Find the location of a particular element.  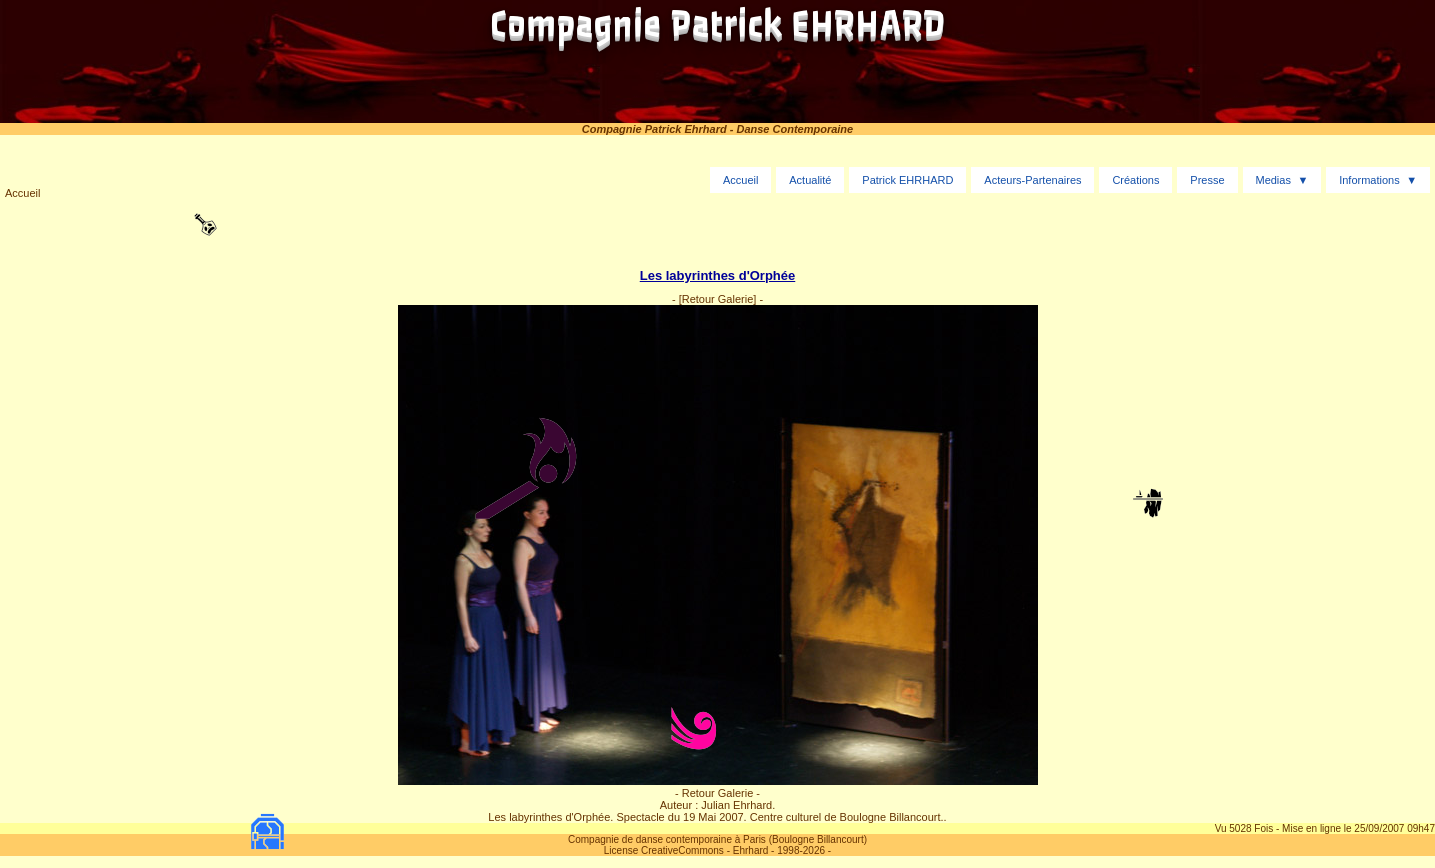

indicates wind or air element in a game is located at coordinates (694, 729).